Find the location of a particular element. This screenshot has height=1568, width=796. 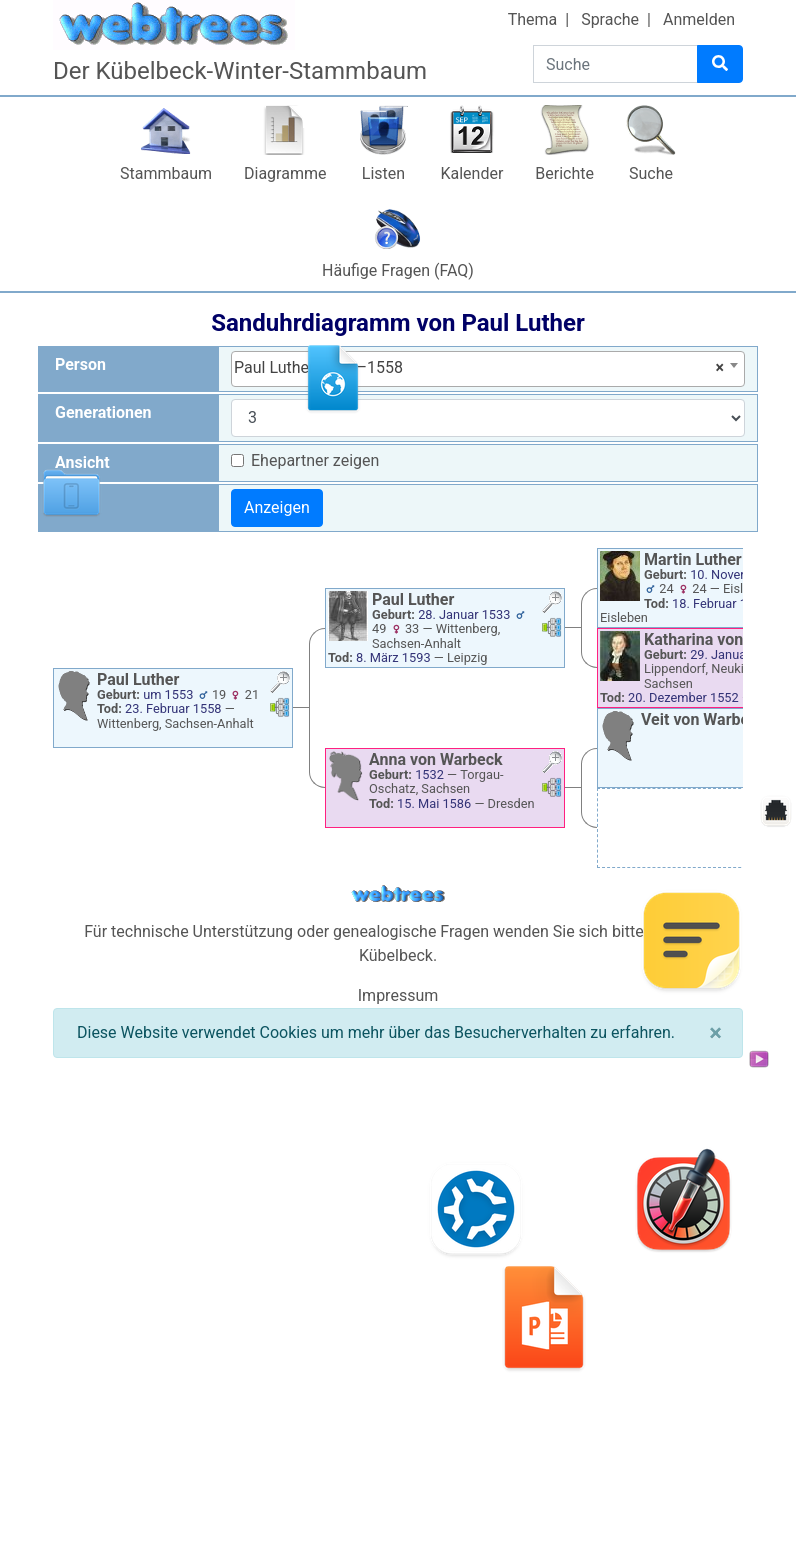

open Digital Color Meter app is located at coordinates (683, 1203).